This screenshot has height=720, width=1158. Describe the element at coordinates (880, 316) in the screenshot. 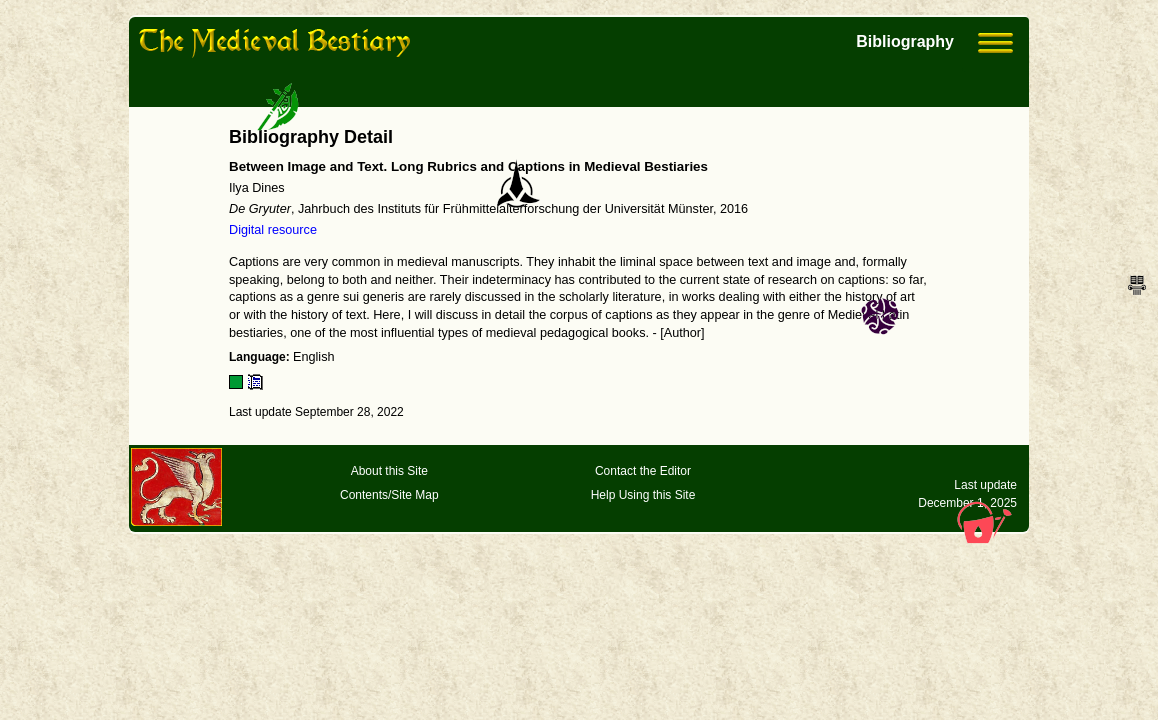

I see `farming or agriculture category in a game` at that location.